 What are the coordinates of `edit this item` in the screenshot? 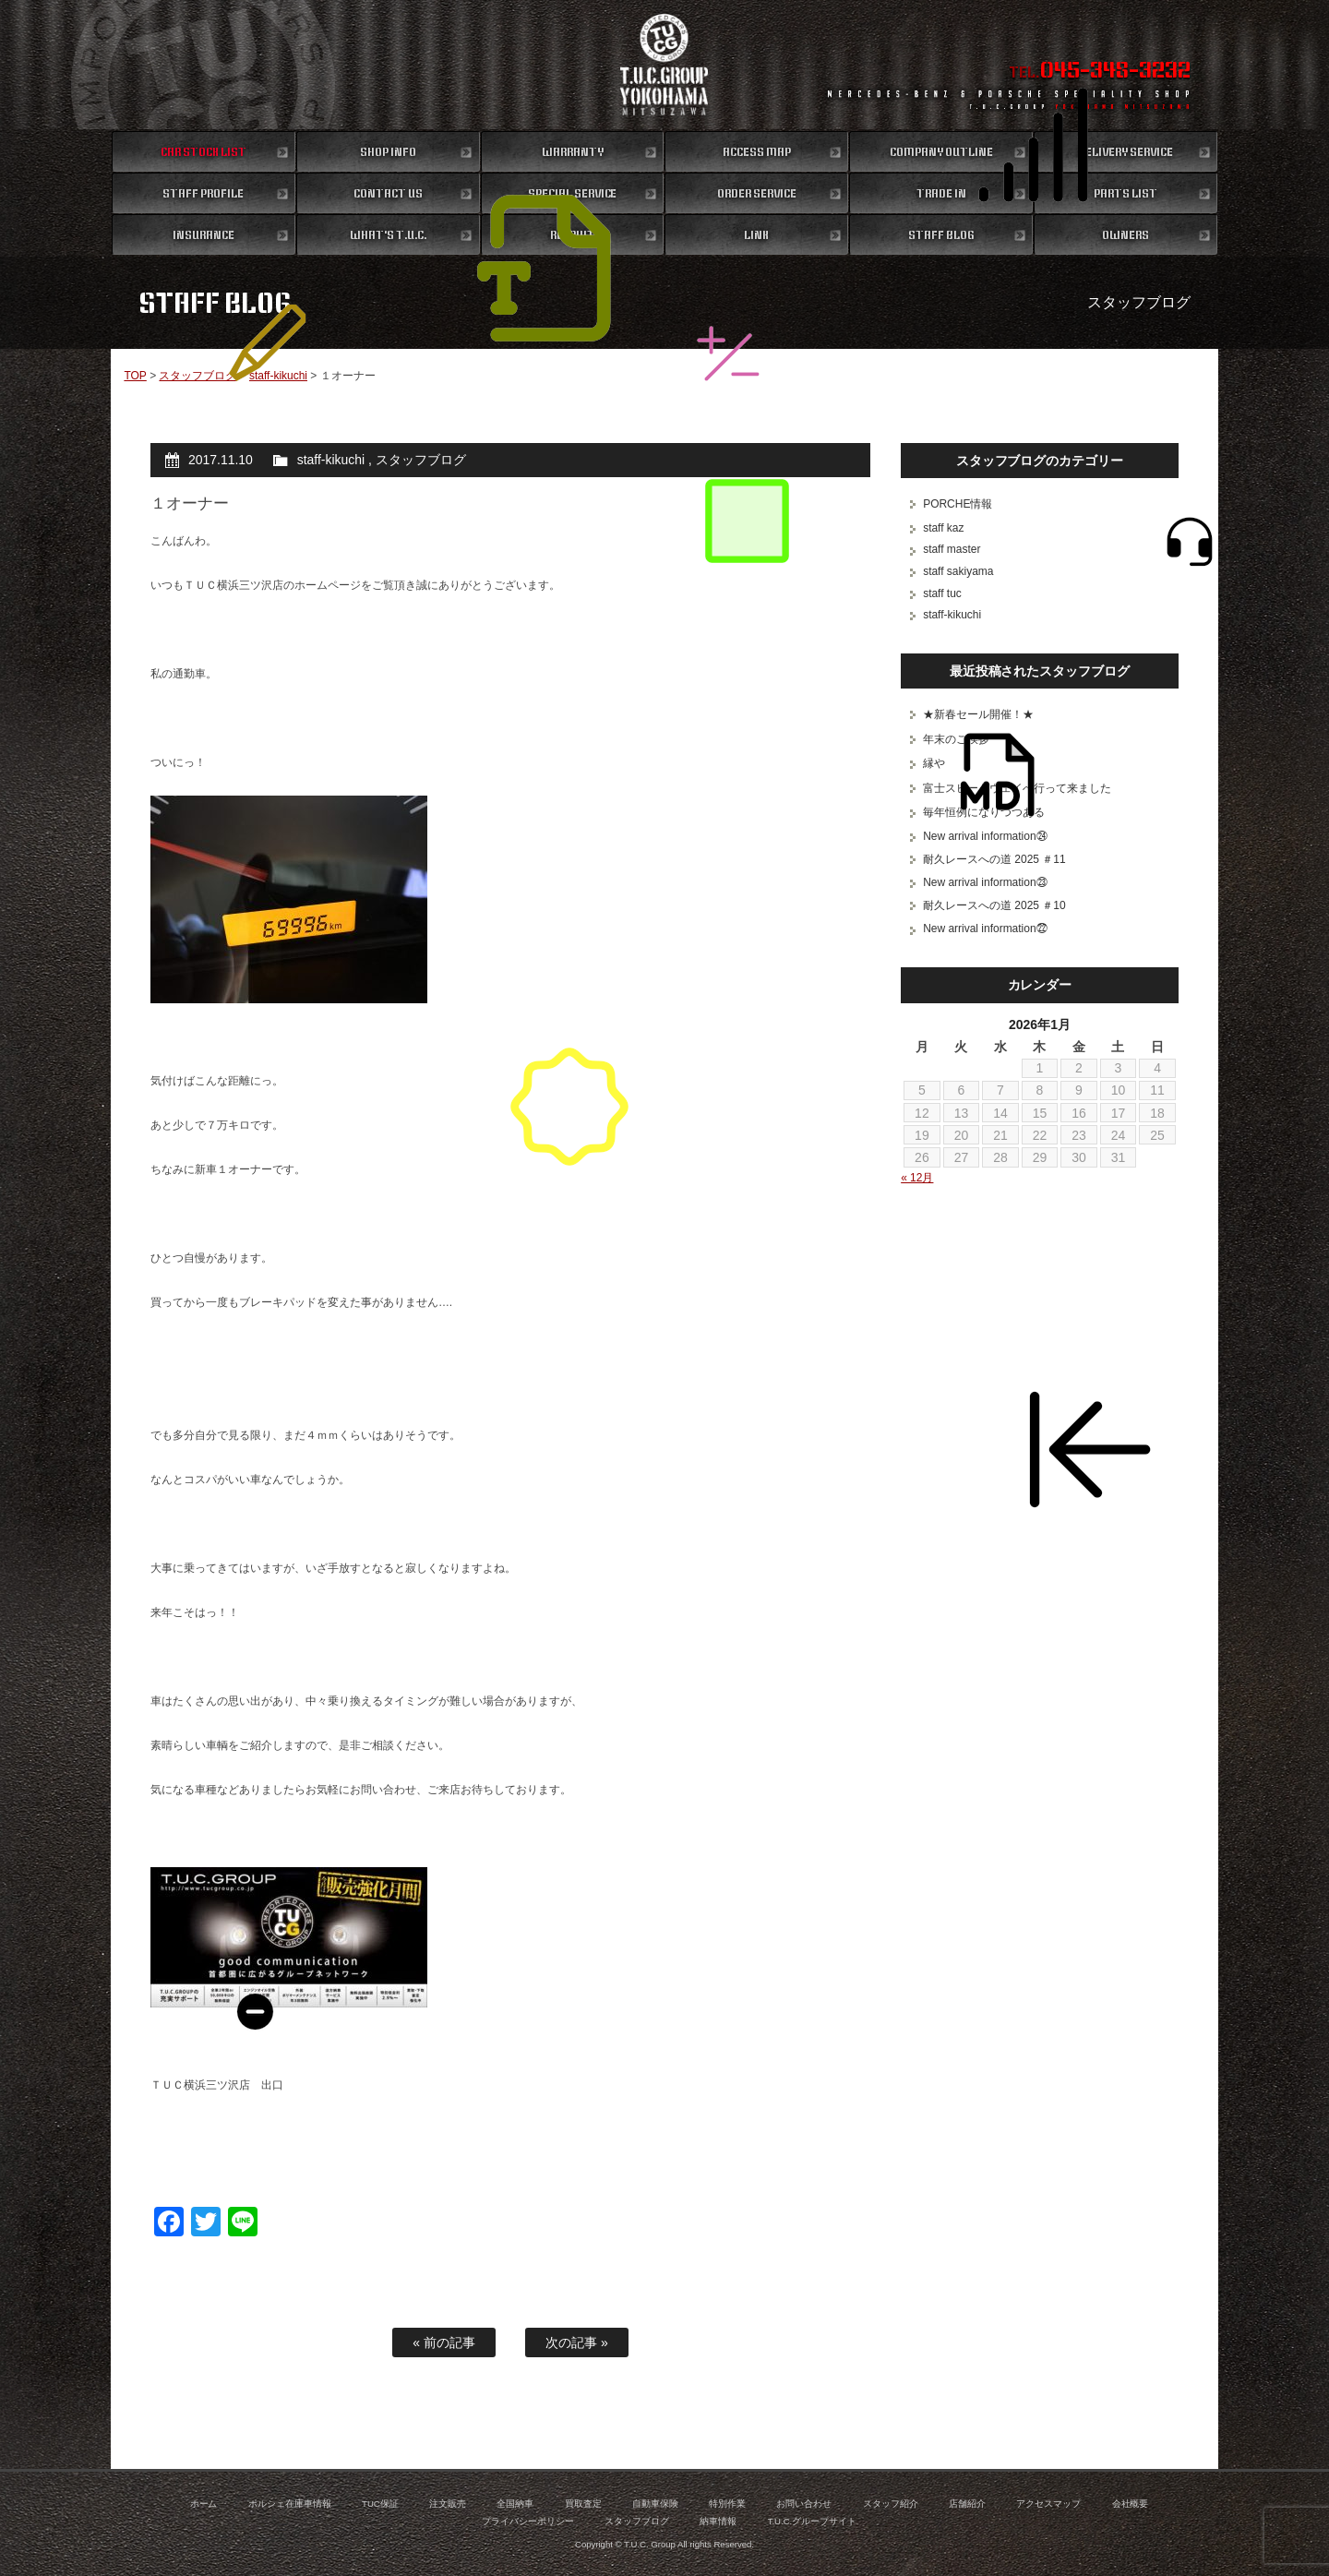 It's located at (267, 342).